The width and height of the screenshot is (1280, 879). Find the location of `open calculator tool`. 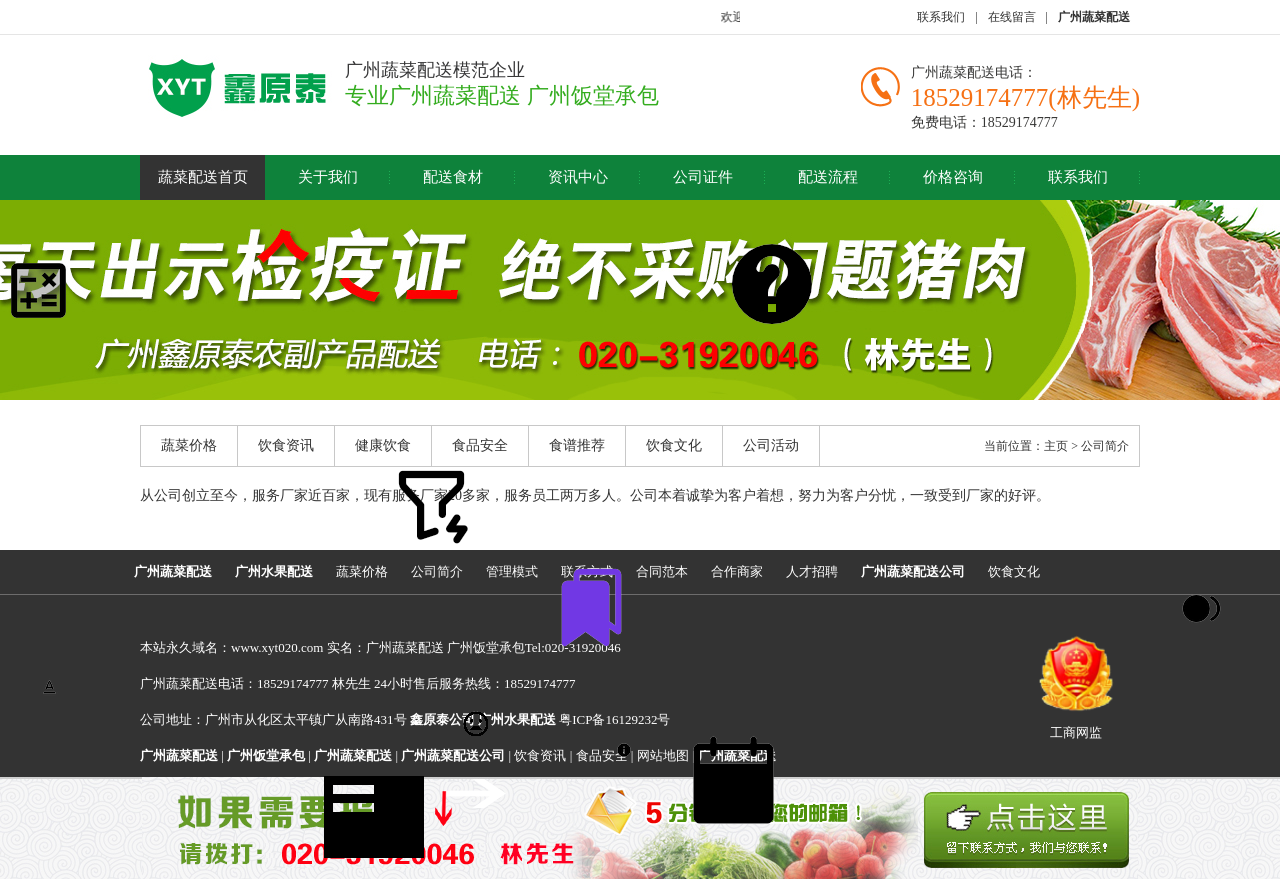

open calculator tool is located at coordinates (38, 290).